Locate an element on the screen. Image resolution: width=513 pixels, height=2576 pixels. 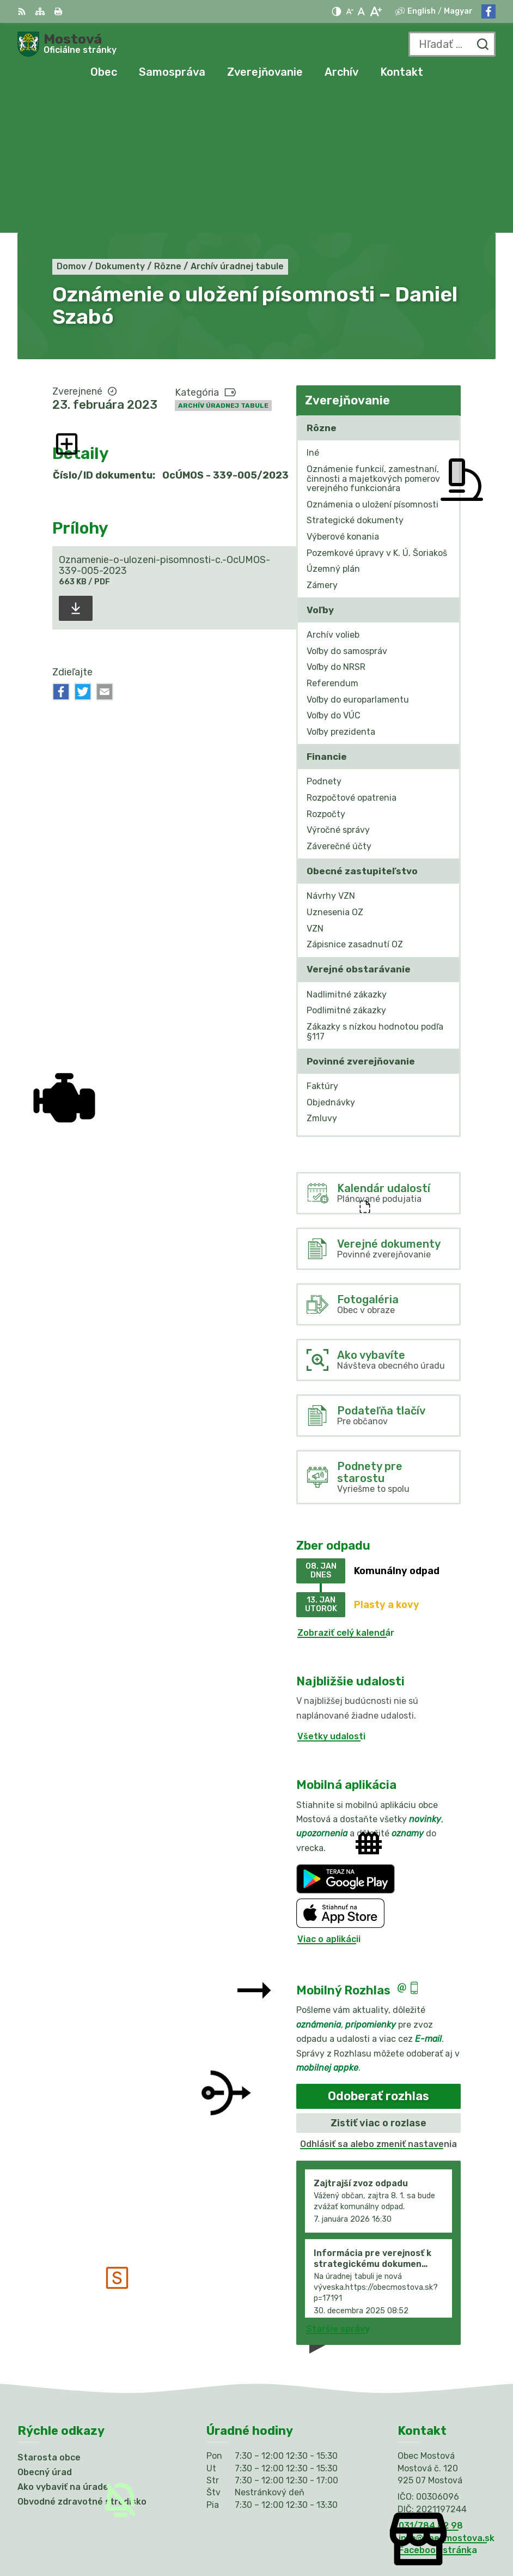
access research or scientific tools is located at coordinates (462, 481).